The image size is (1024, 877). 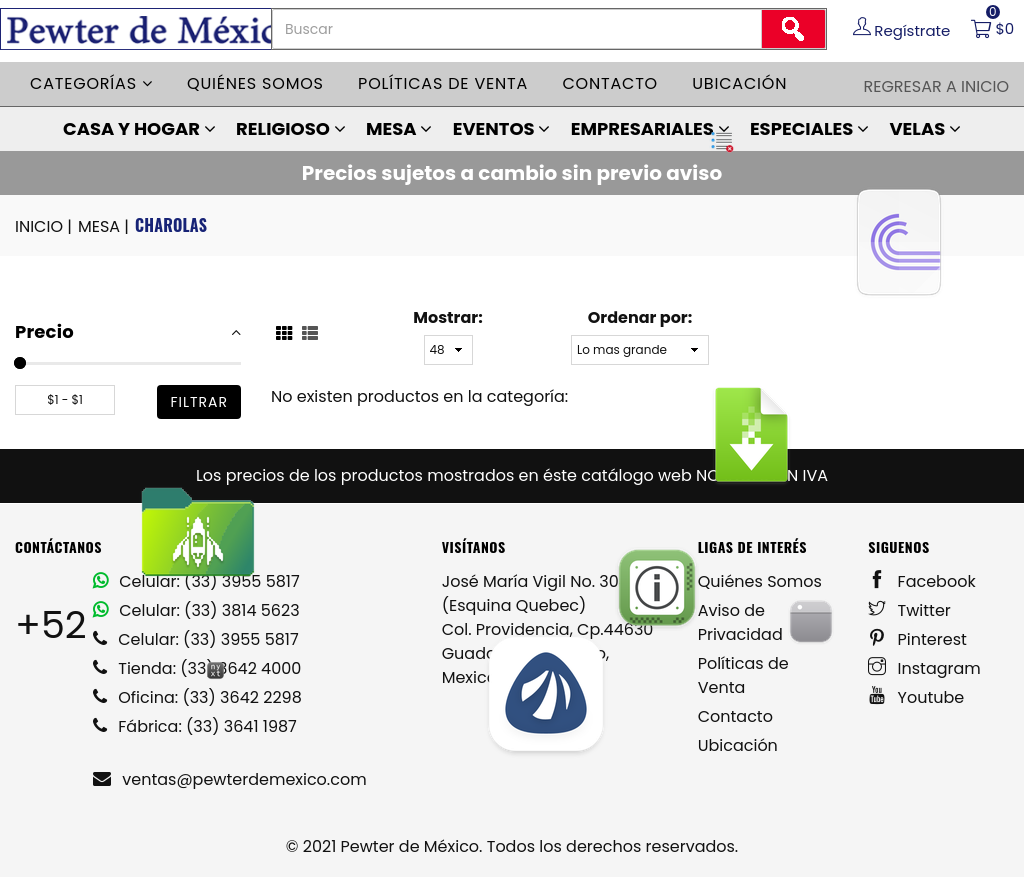 I want to click on access window management settings, so click(x=811, y=622).